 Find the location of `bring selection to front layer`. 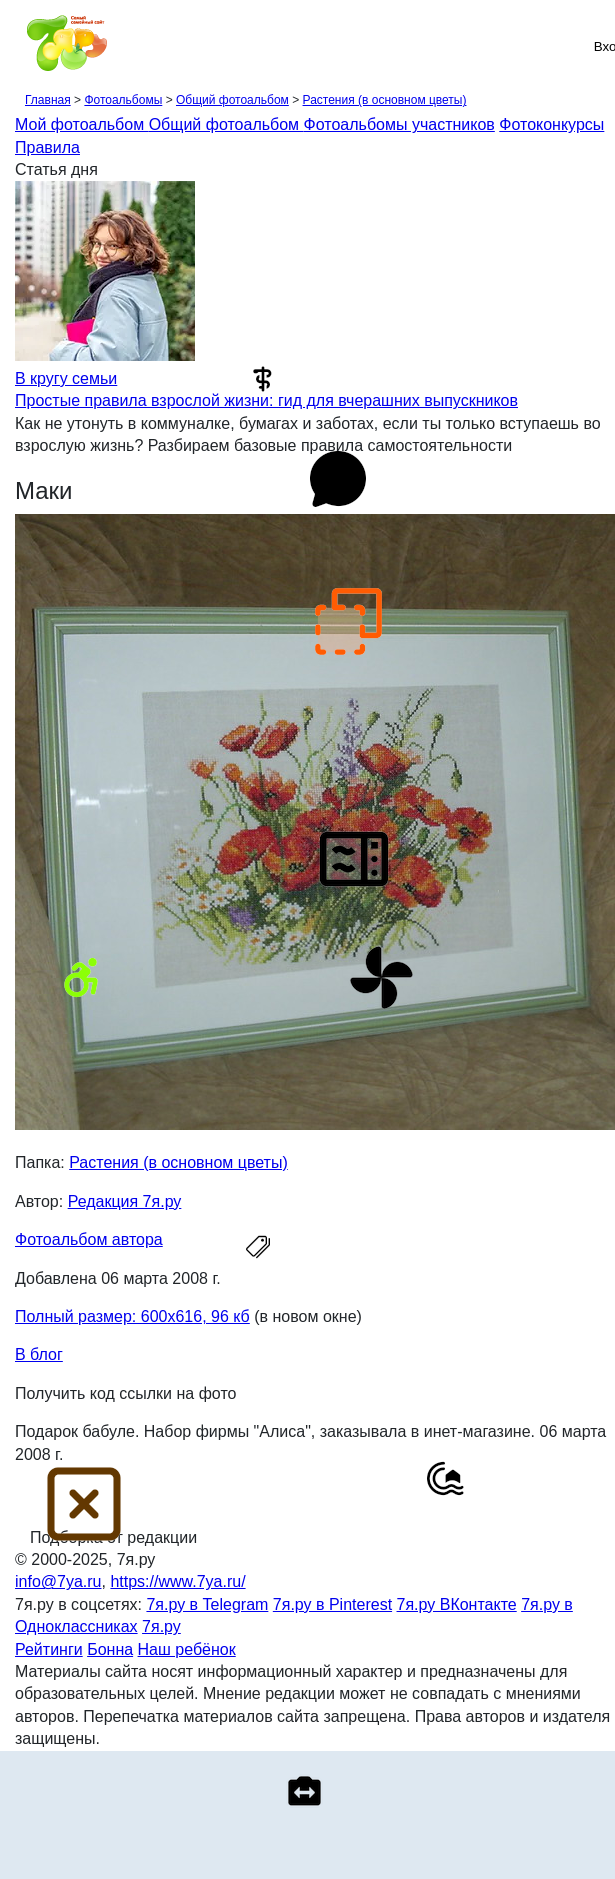

bring selection to front layer is located at coordinates (348, 621).